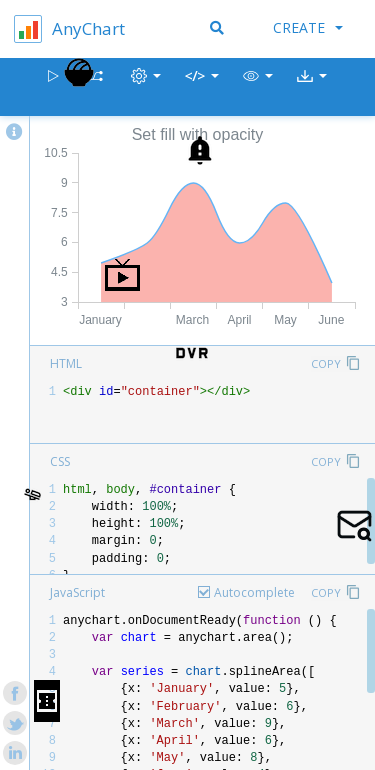 Image resolution: width=375 pixels, height=770 pixels. I want to click on search your emails, so click(354, 524).